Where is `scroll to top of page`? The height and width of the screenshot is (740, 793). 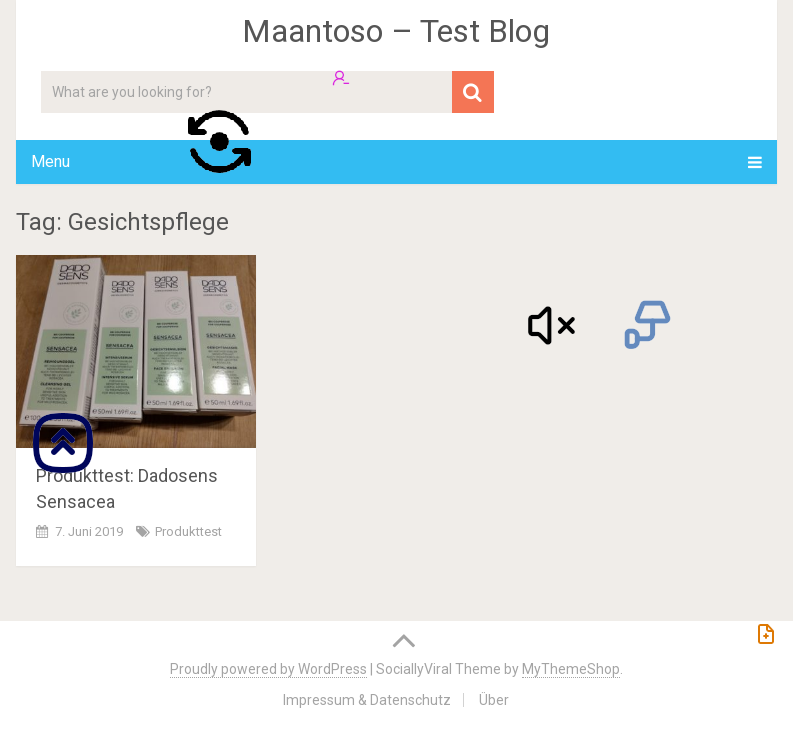 scroll to top of page is located at coordinates (63, 443).